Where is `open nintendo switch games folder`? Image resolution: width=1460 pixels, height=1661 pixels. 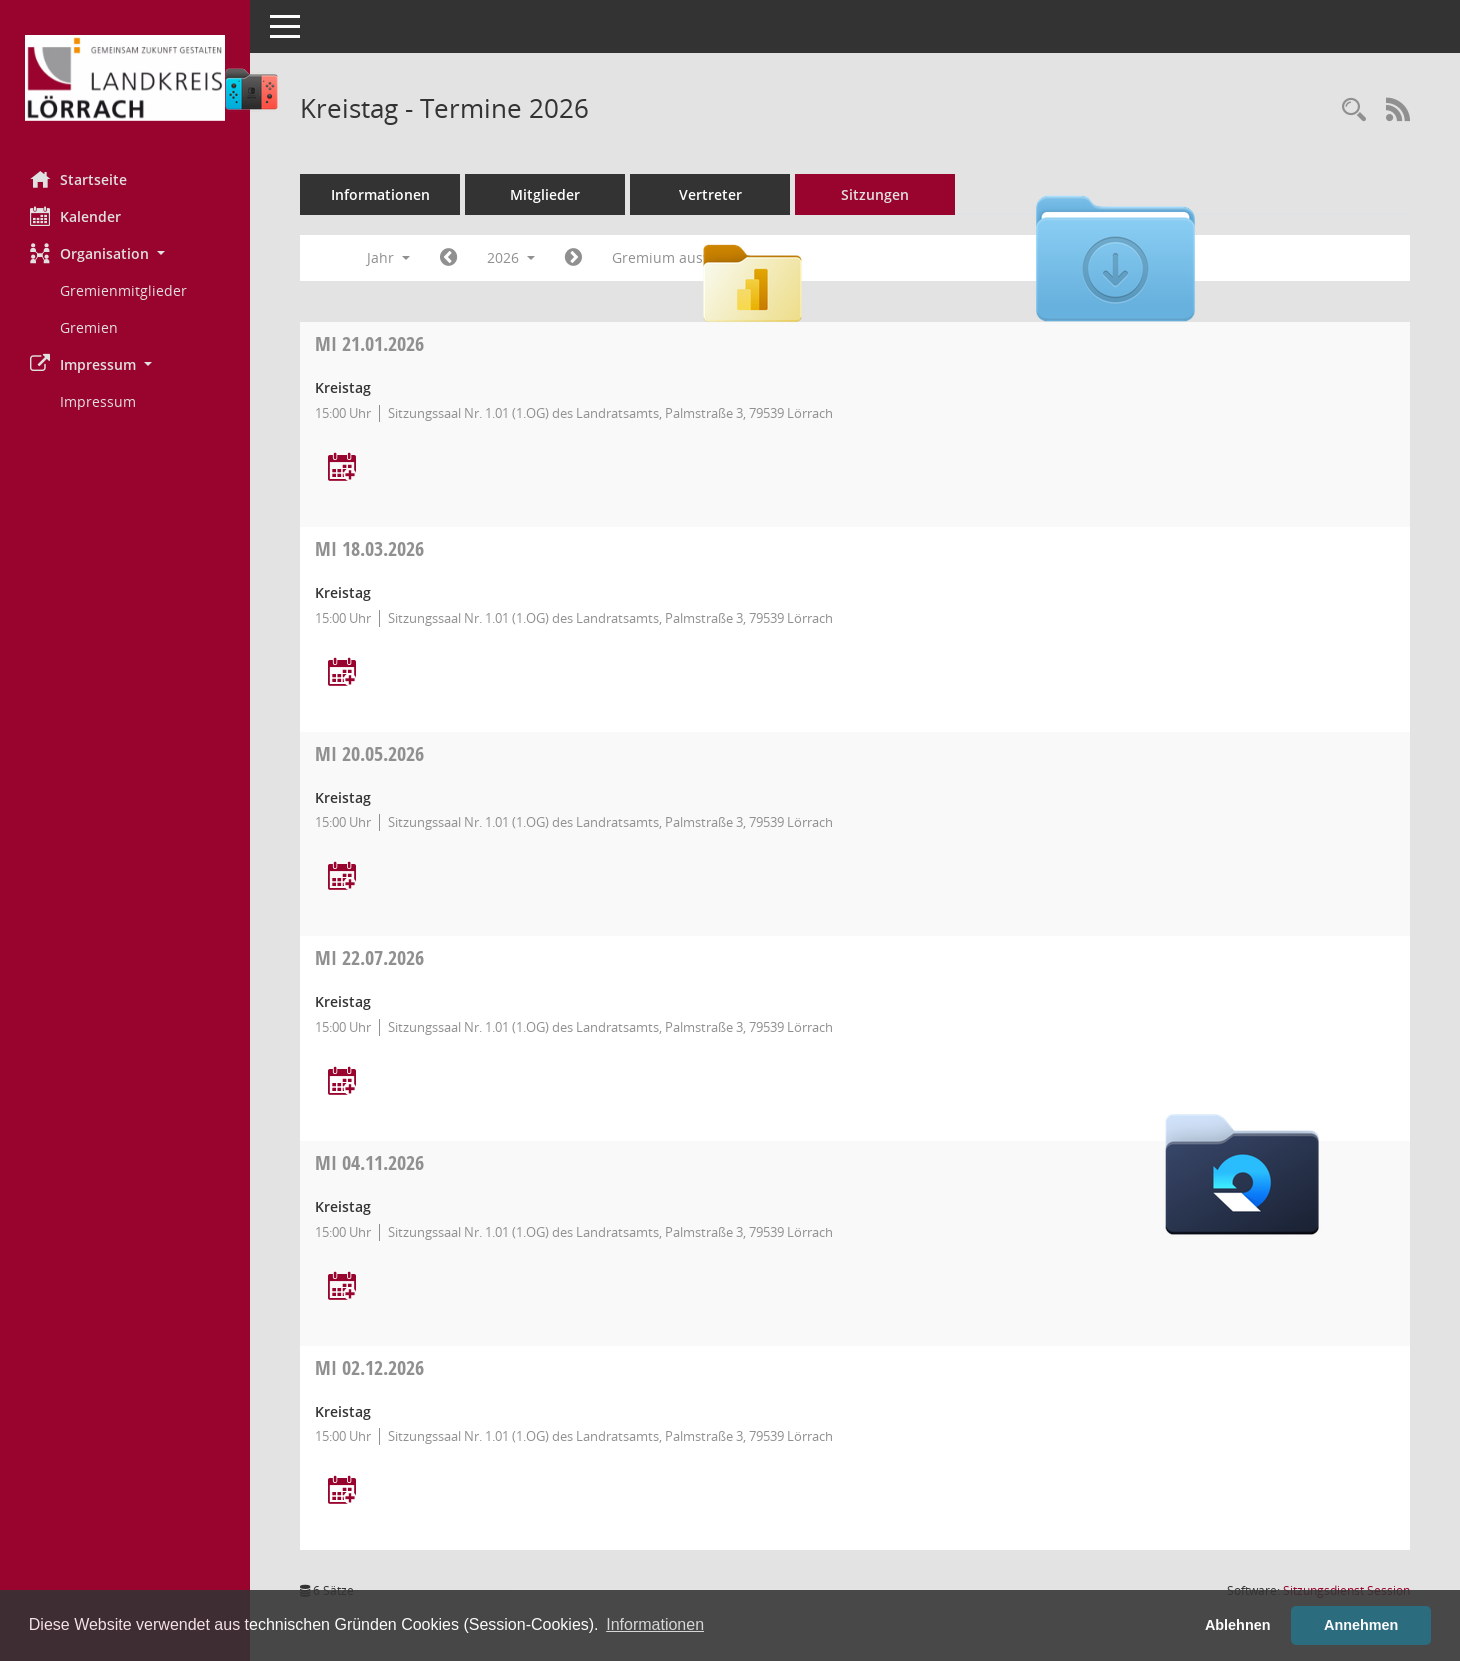 open nintendo switch games folder is located at coordinates (251, 90).